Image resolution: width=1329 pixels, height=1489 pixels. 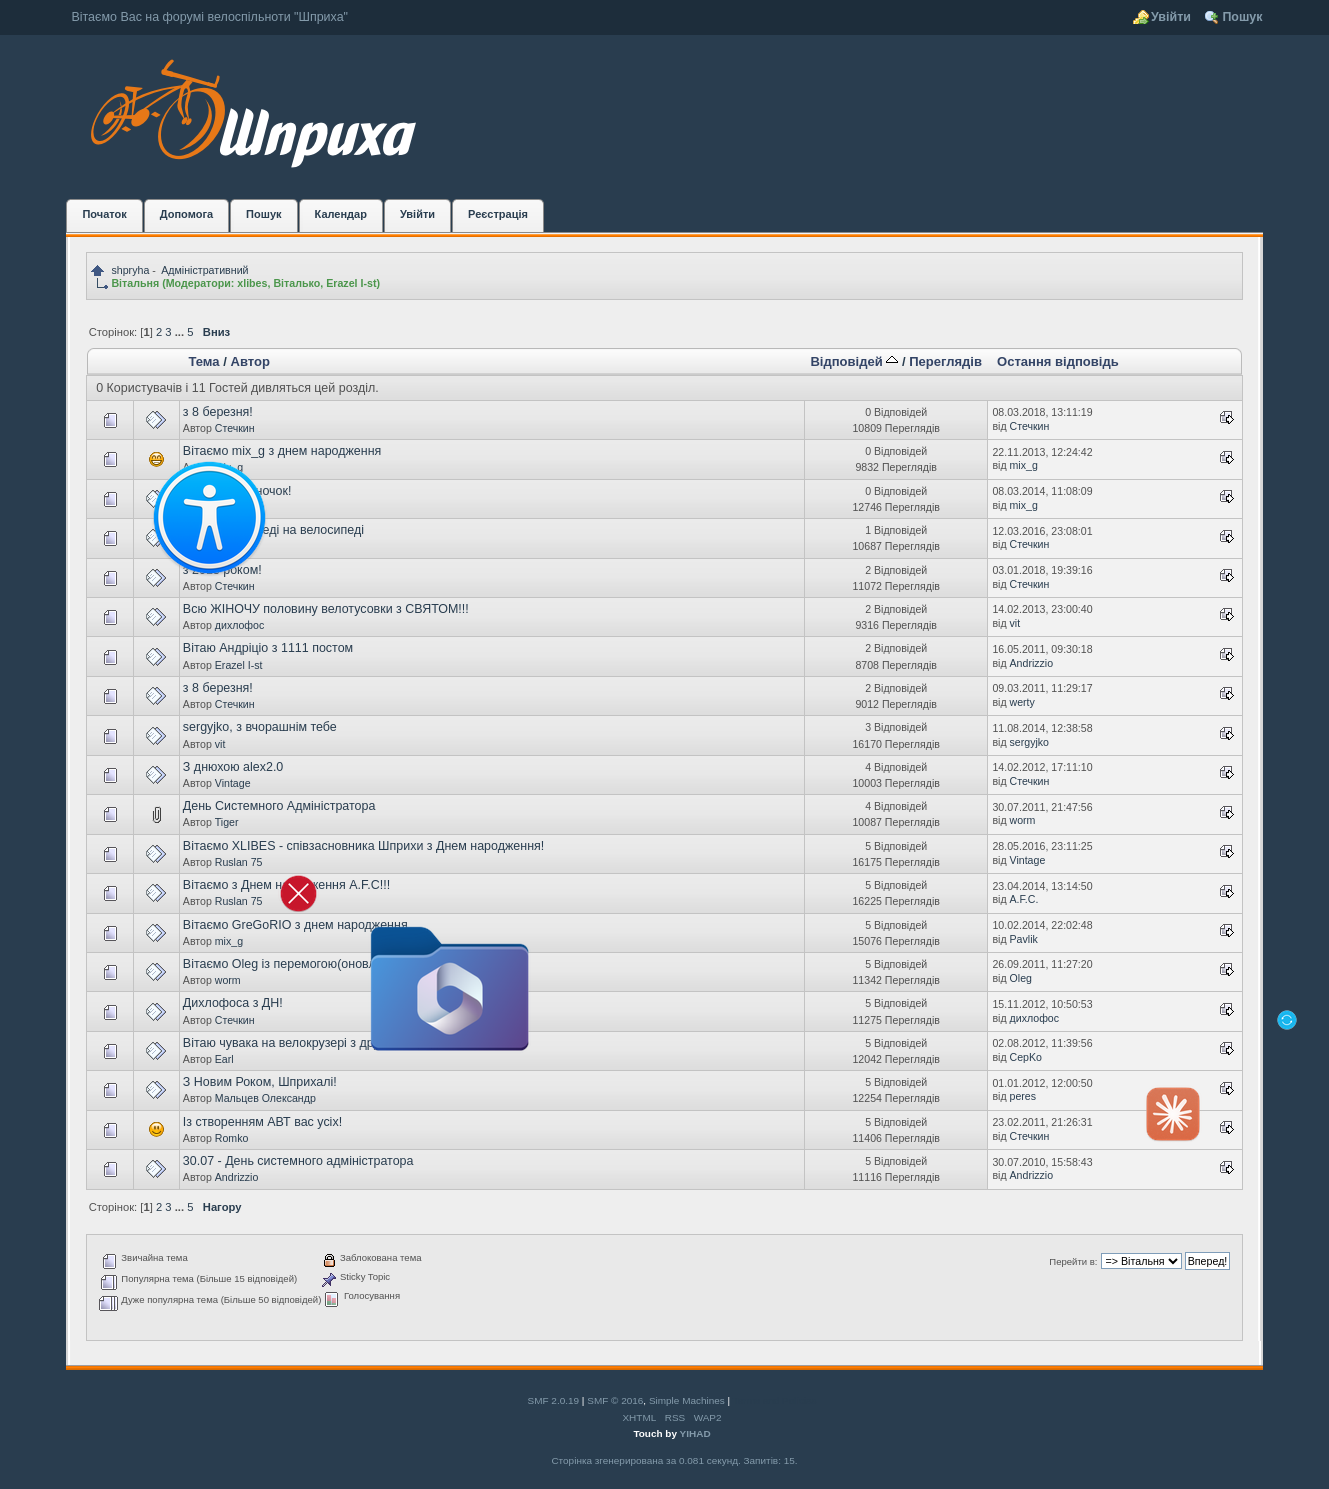 I want to click on open Microsoft 365 files folder, so click(x=449, y=993).